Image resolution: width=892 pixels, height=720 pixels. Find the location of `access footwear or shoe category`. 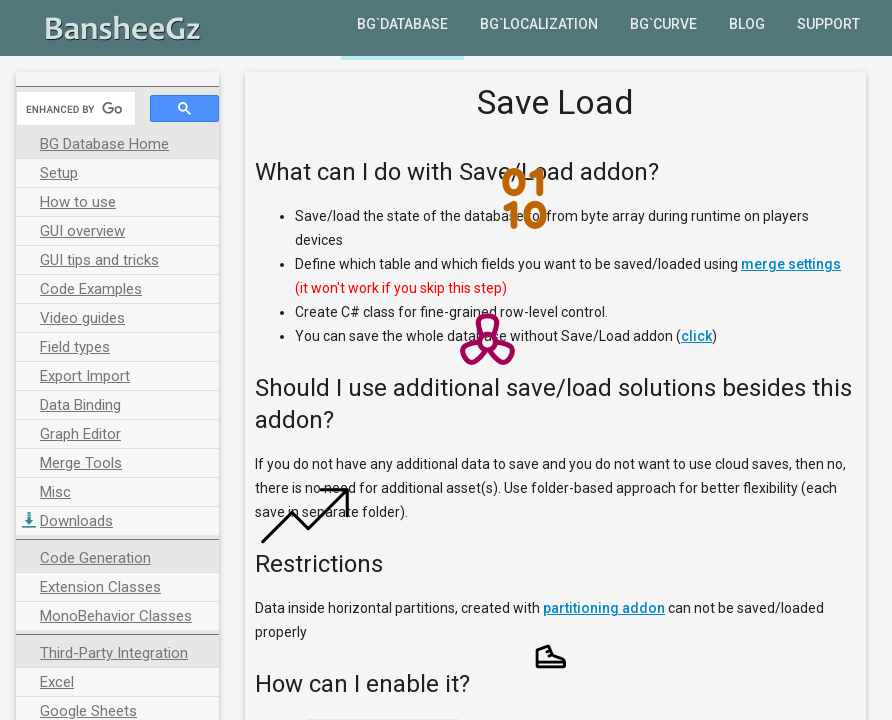

access footwear or shoe category is located at coordinates (549, 657).